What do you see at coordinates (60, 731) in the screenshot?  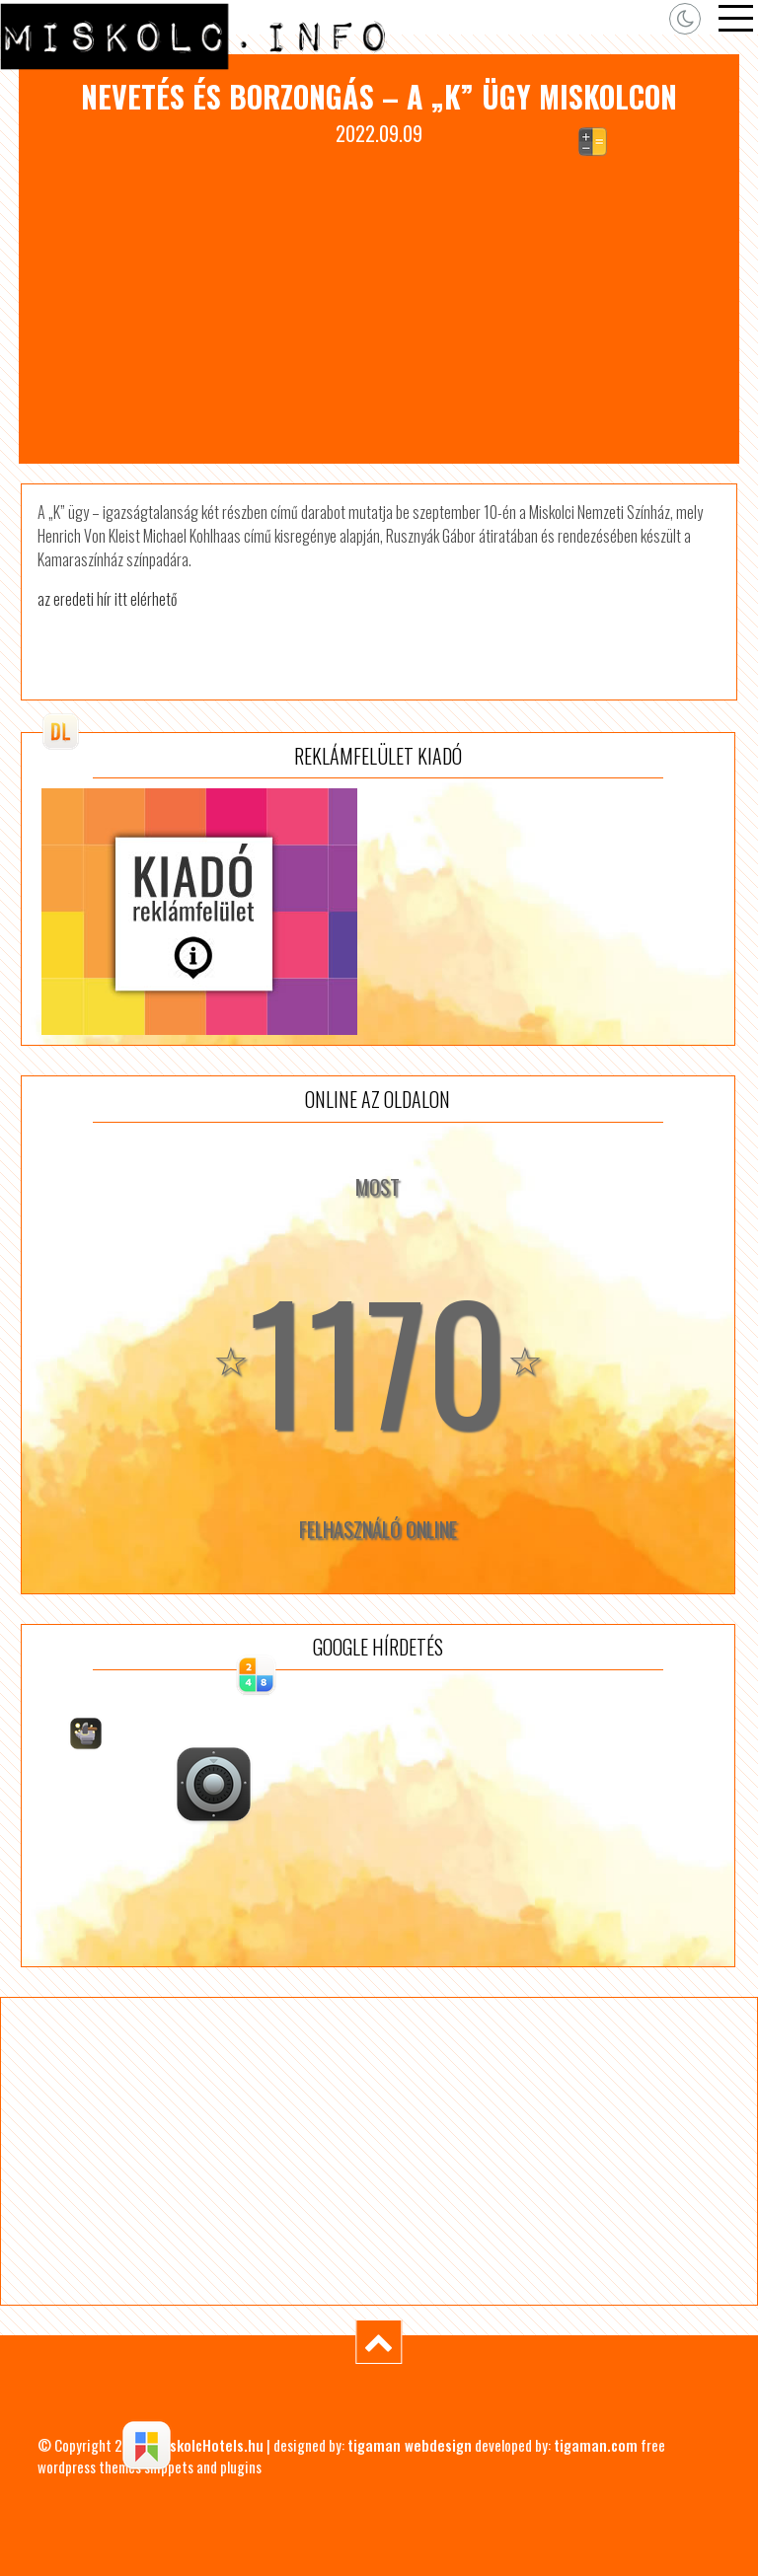 I see `launch dying light game` at bounding box center [60, 731].